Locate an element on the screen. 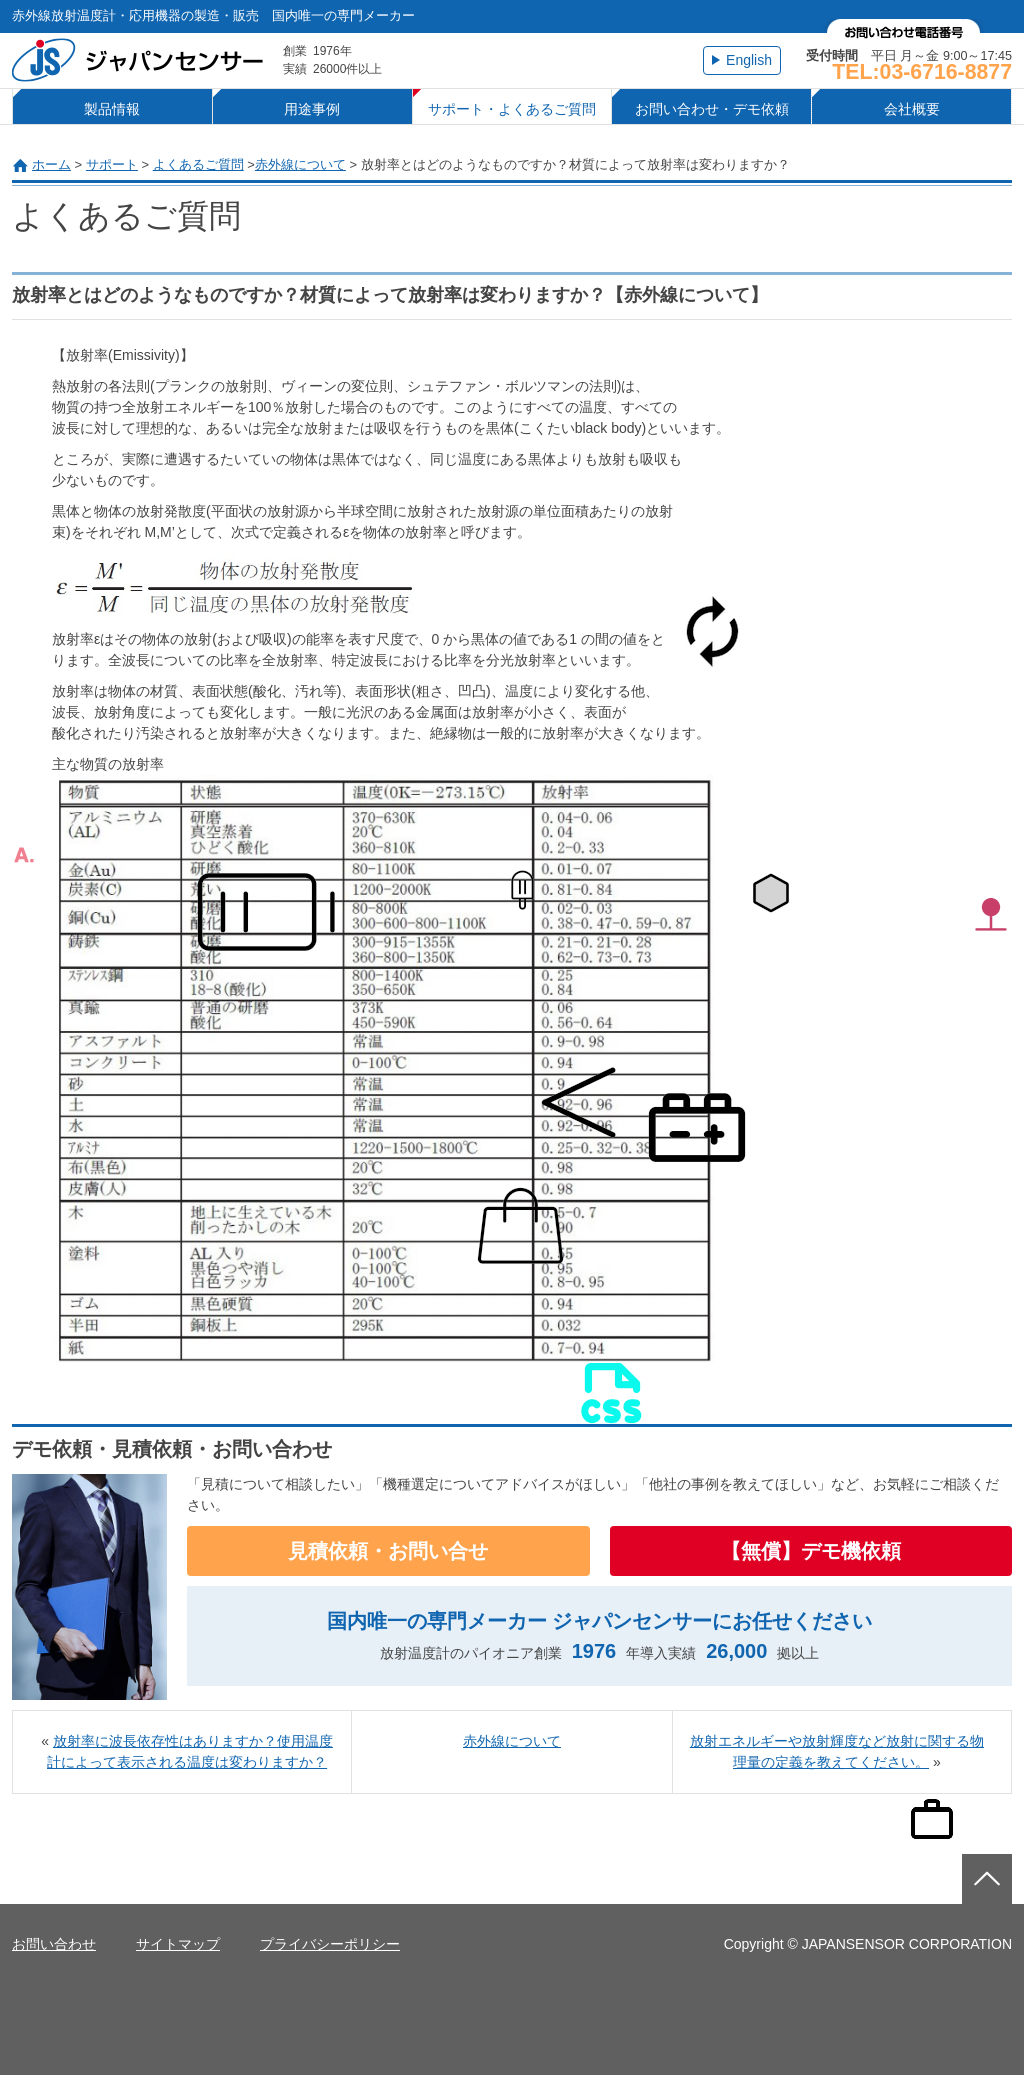 This screenshot has width=1024, height=2075. refresh or reload content is located at coordinates (712, 631).